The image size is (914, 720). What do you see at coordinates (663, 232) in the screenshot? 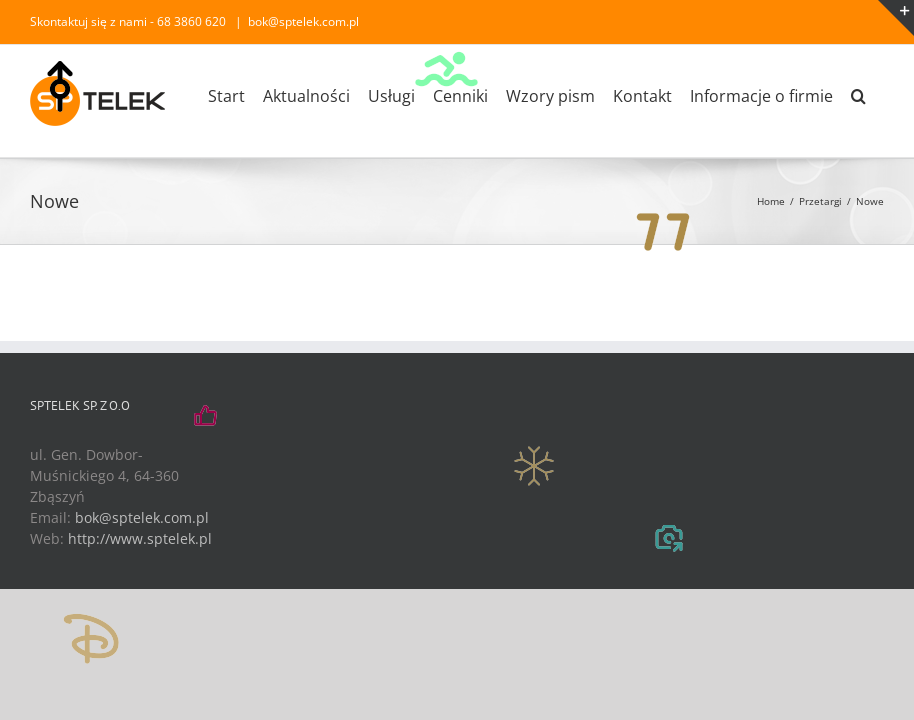
I see `displays the number 77 as a label or badge` at bounding box center [663, 232].